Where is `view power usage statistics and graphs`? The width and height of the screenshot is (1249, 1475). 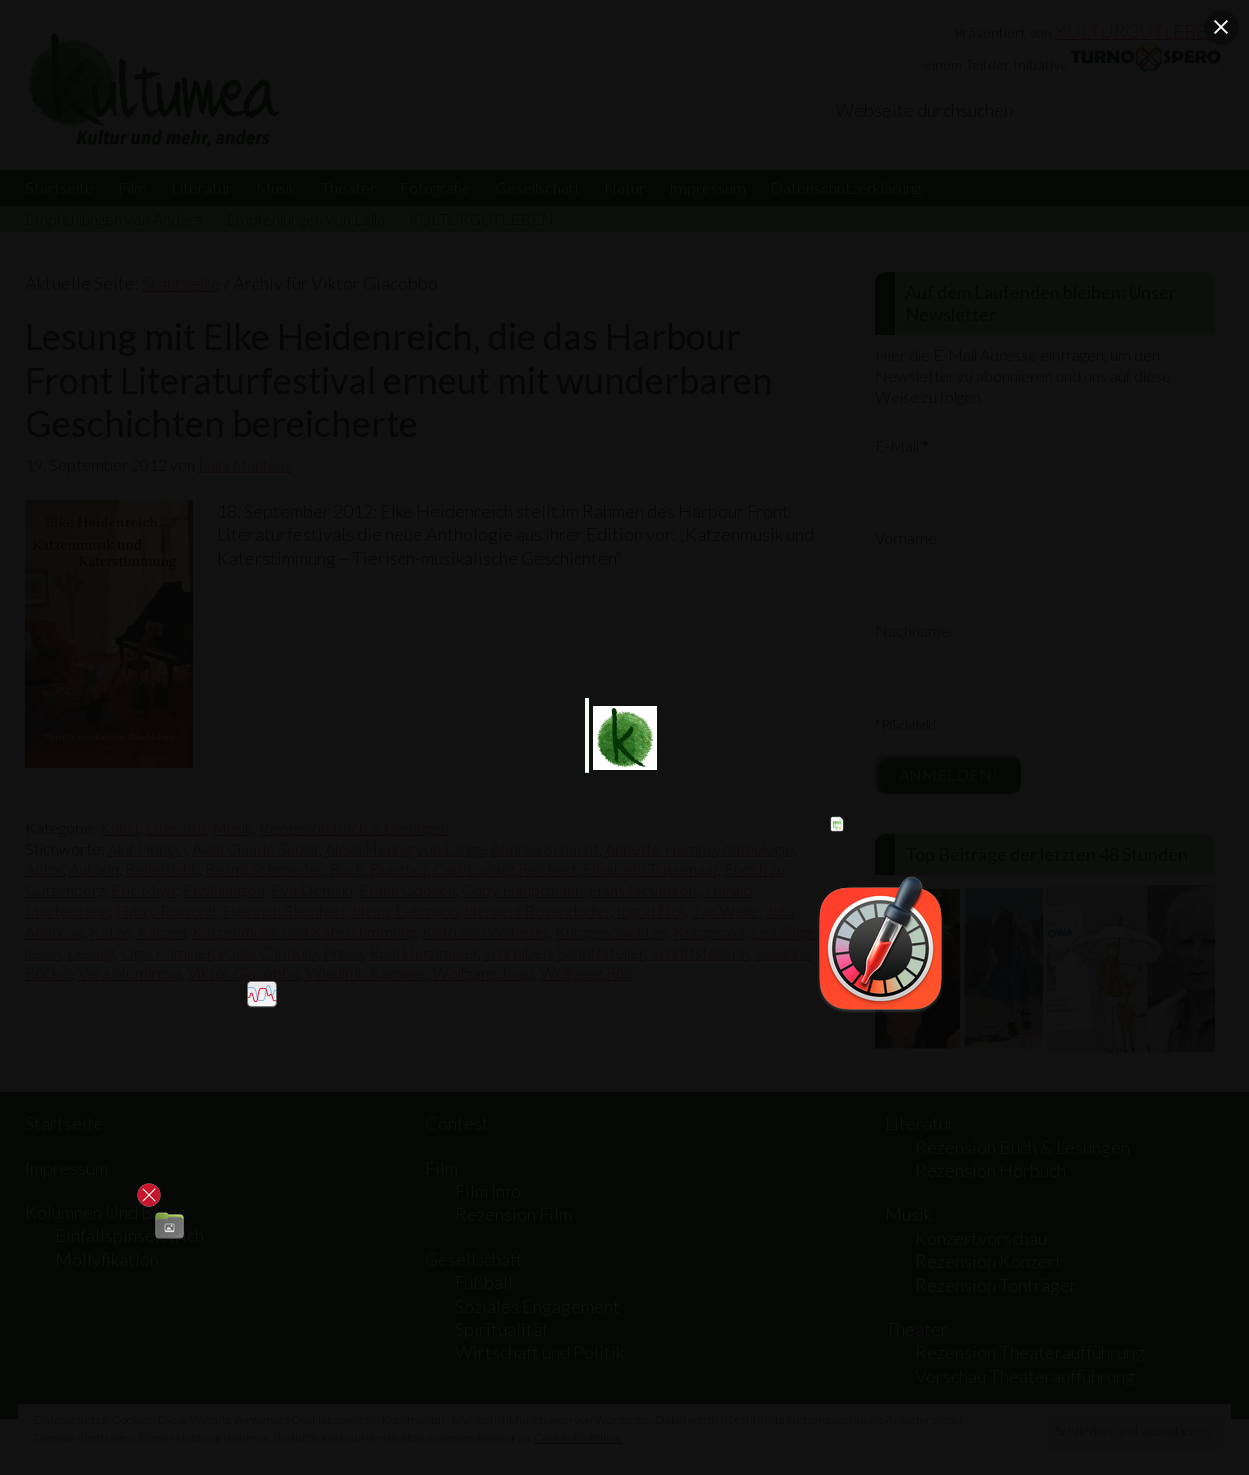 view power usage statistics and graphs is located at coordinates (262, 994).